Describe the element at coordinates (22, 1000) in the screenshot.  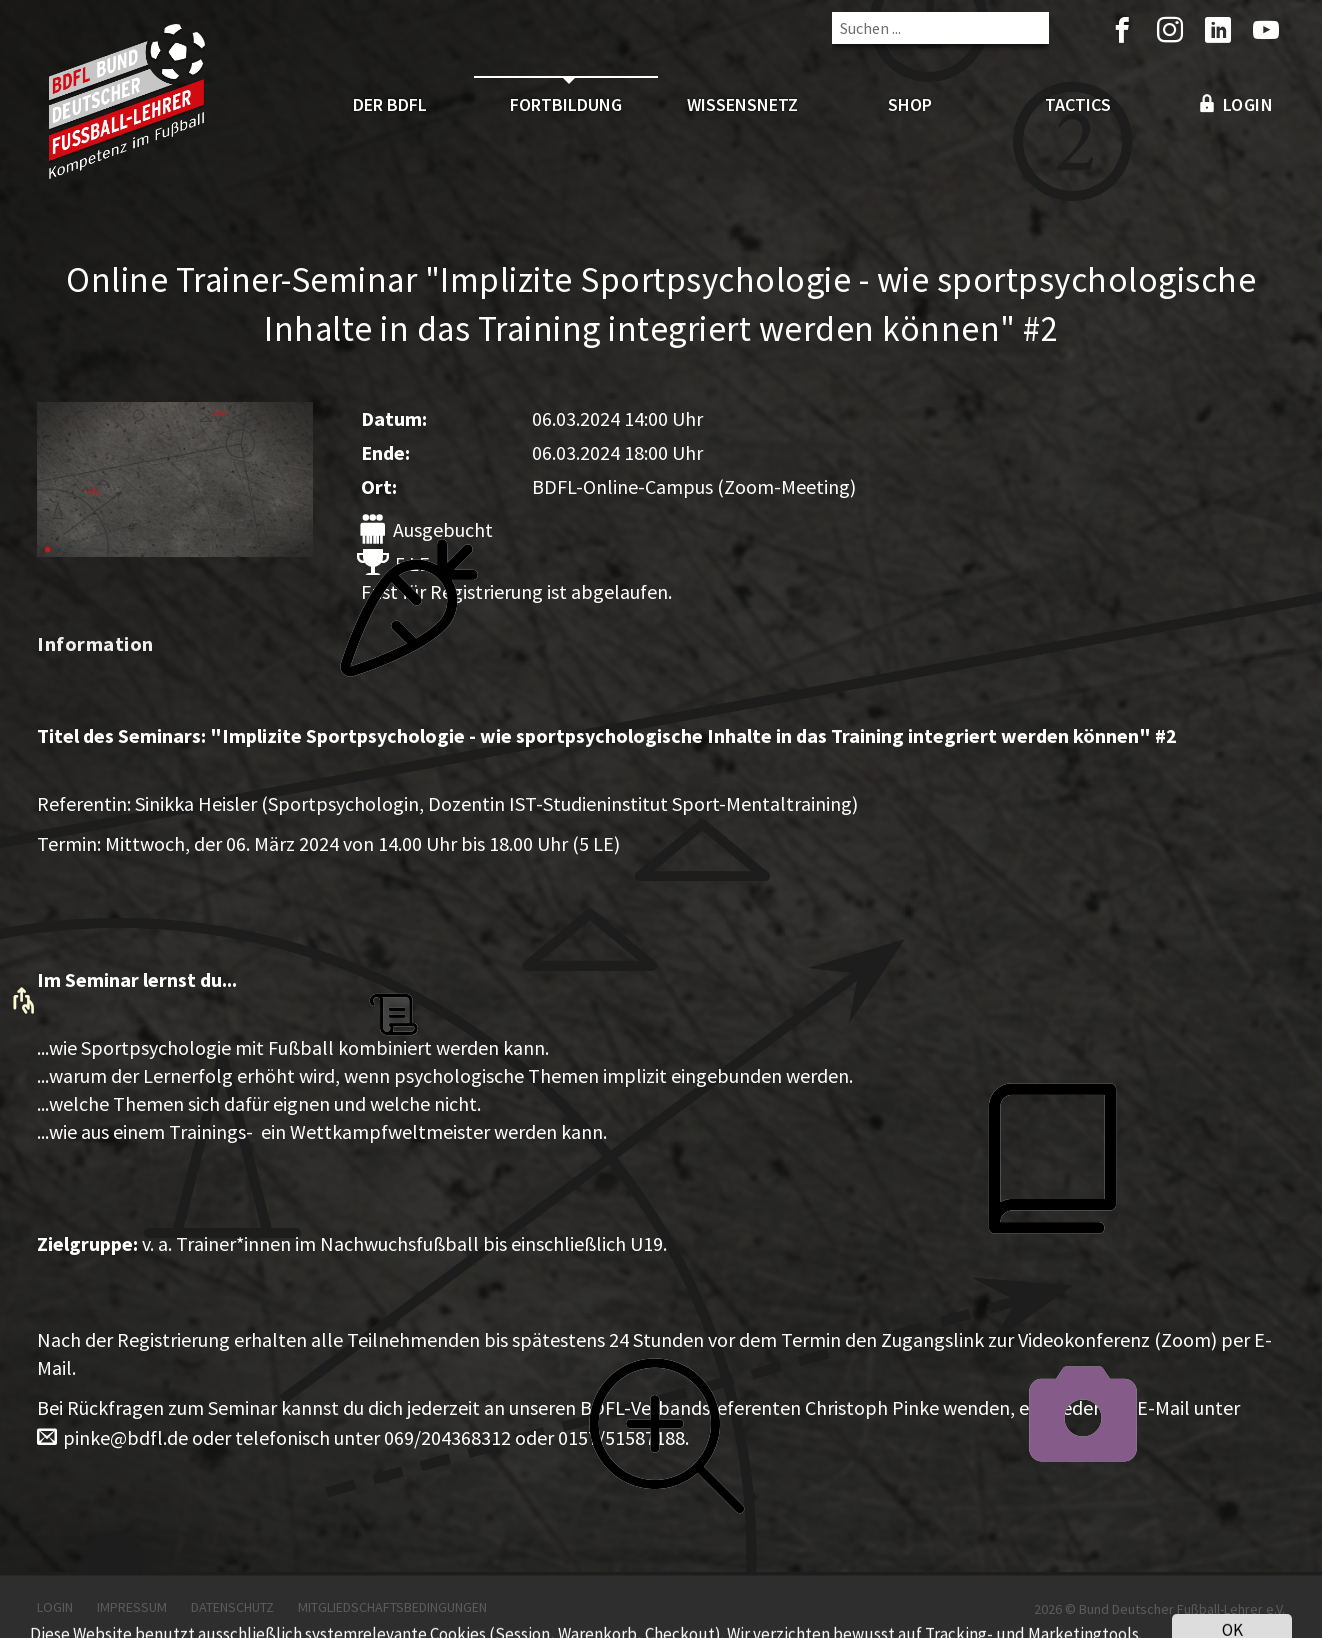
I see `deposit or transfer funds` at that location.